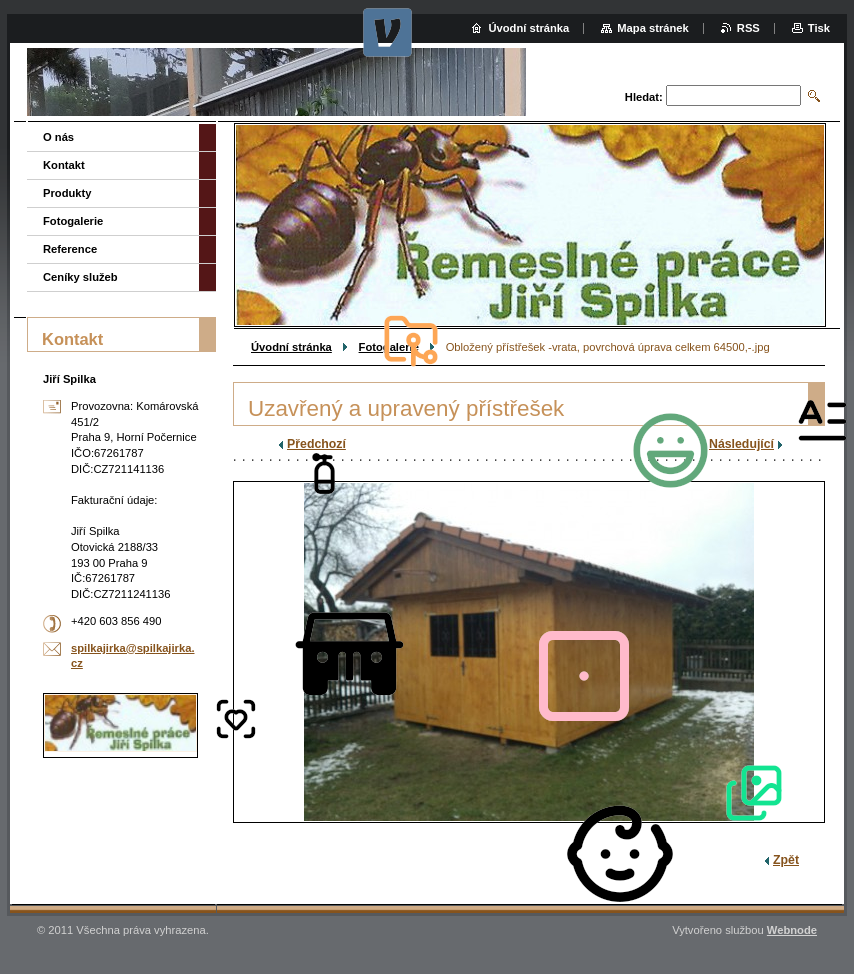 This screenshot has width=854, height=974. I want to click on select off-road or adventure vehicle type, so click(349, 655).